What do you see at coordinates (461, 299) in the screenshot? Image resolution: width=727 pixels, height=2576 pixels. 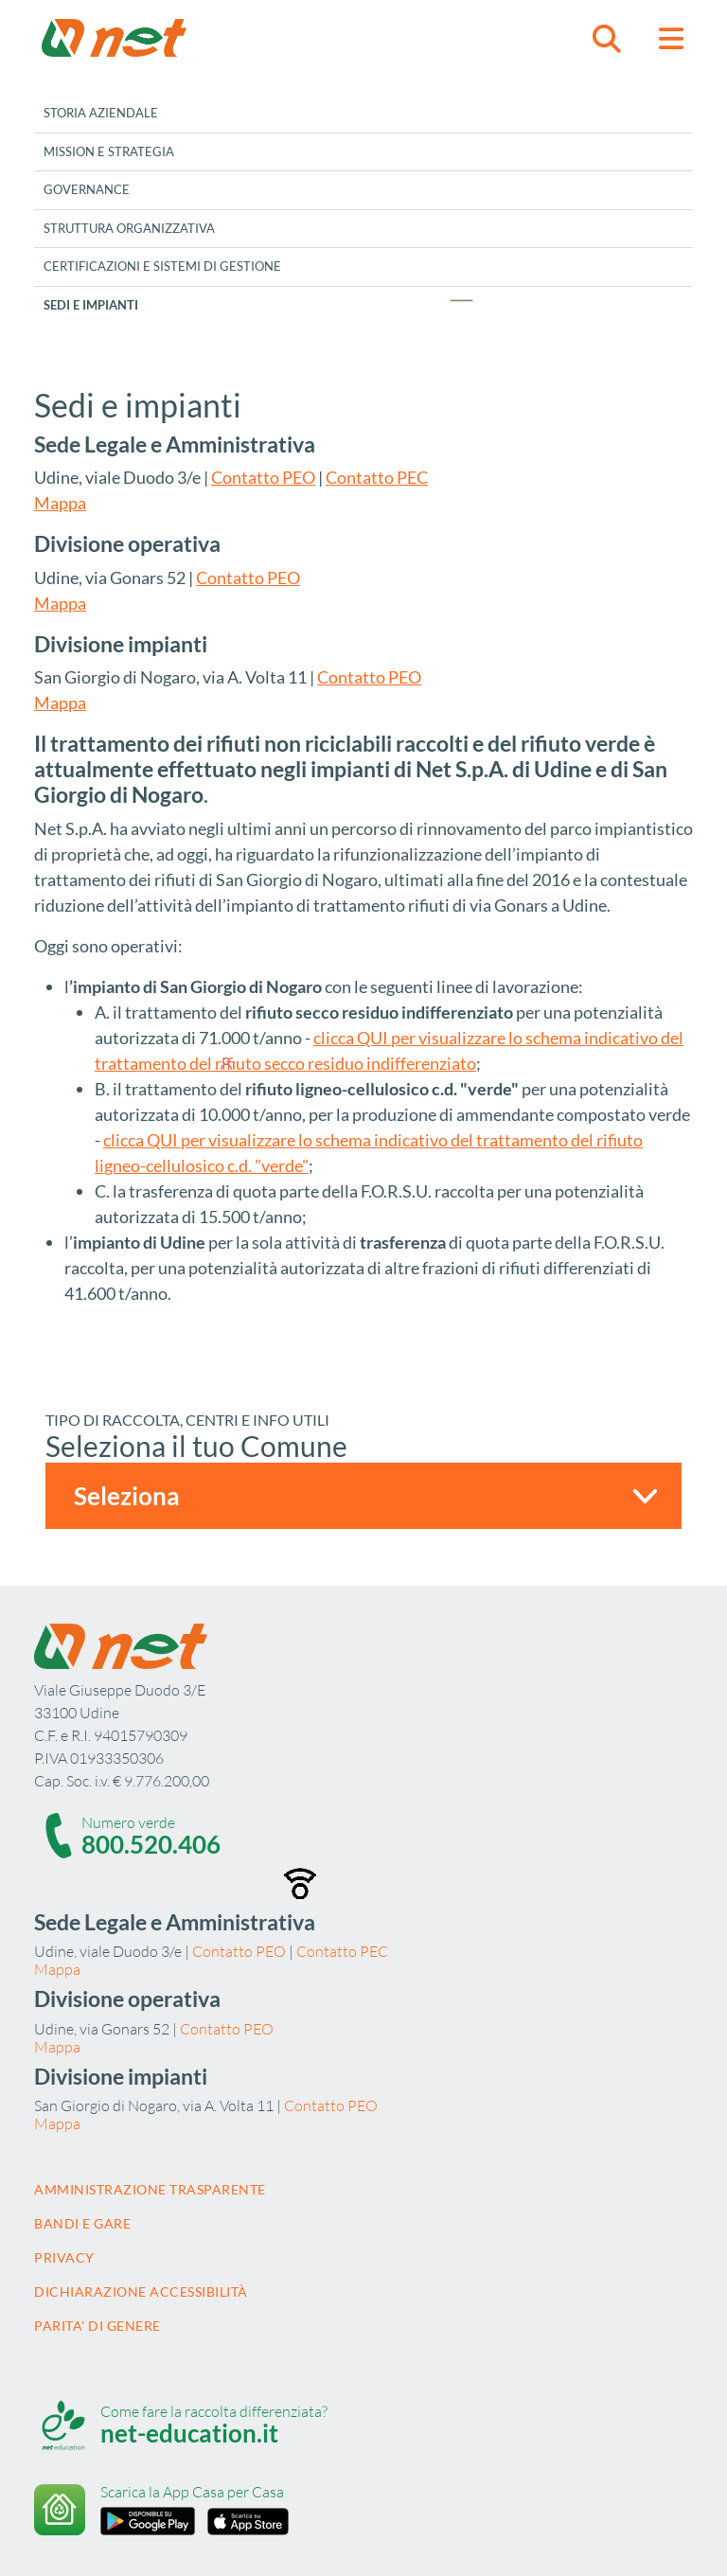 I see `insert a horizontal divider line` at bounding box center [461, 299].